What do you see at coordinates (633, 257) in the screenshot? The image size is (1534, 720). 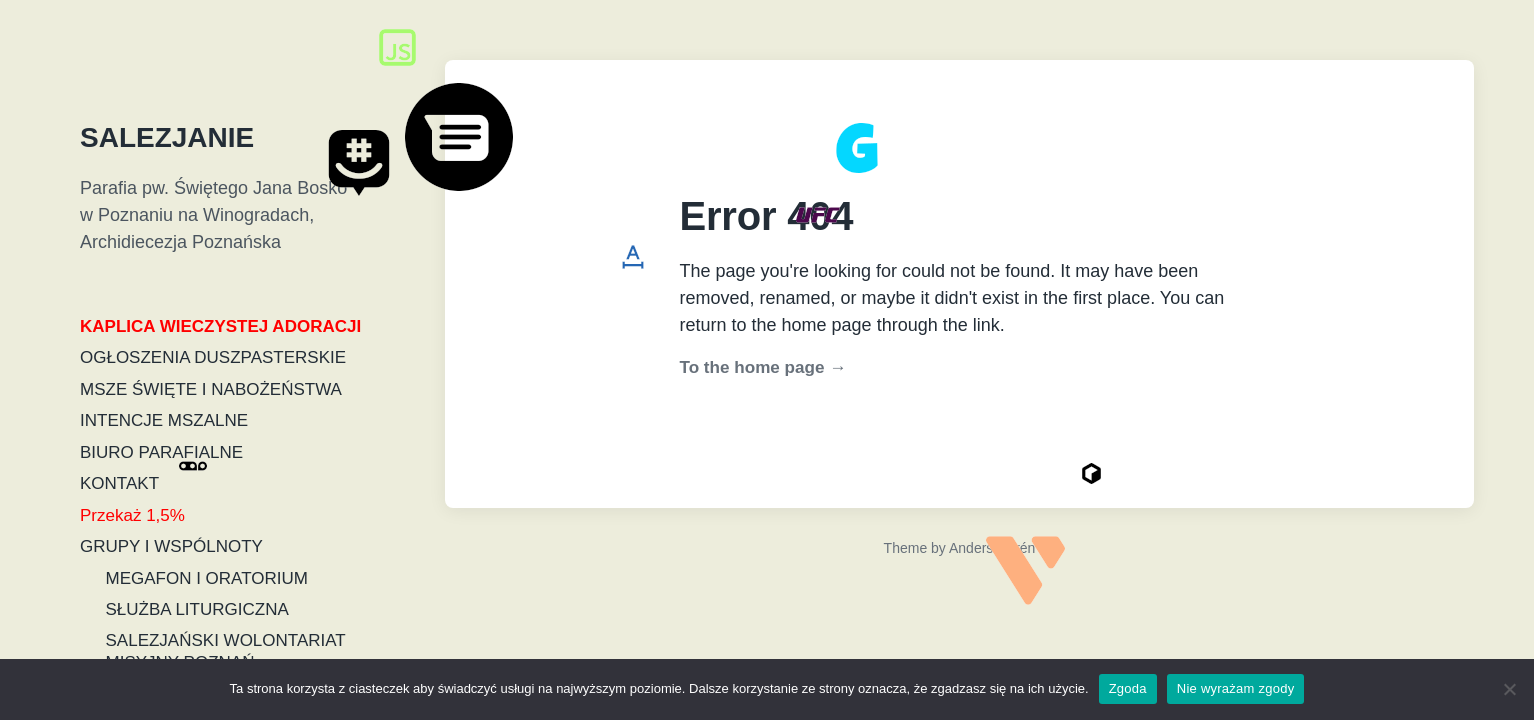 I see `adjust letter spacing in text` at bounding box center [633, 257].